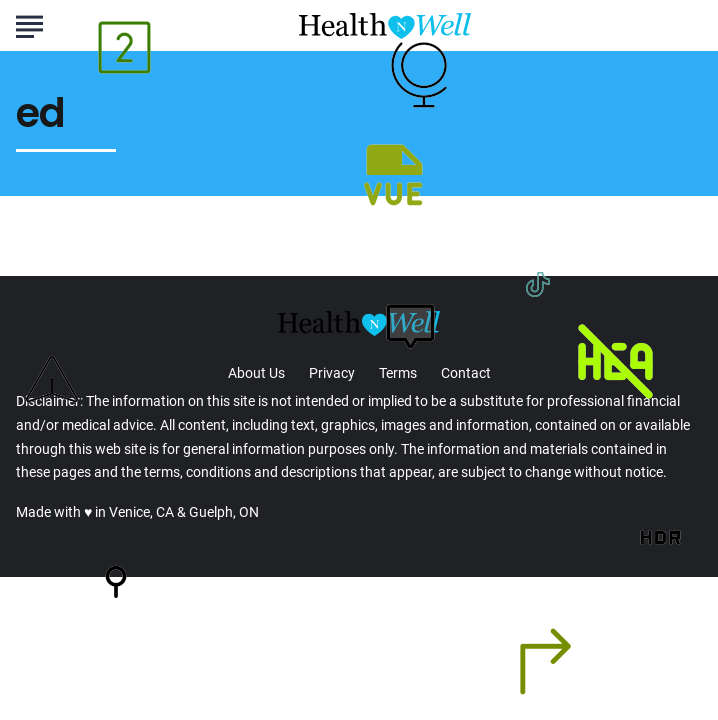  Describe the element at coordinates (421, 72) in the screenshot. I see `view global or worldwide settings` at that location.